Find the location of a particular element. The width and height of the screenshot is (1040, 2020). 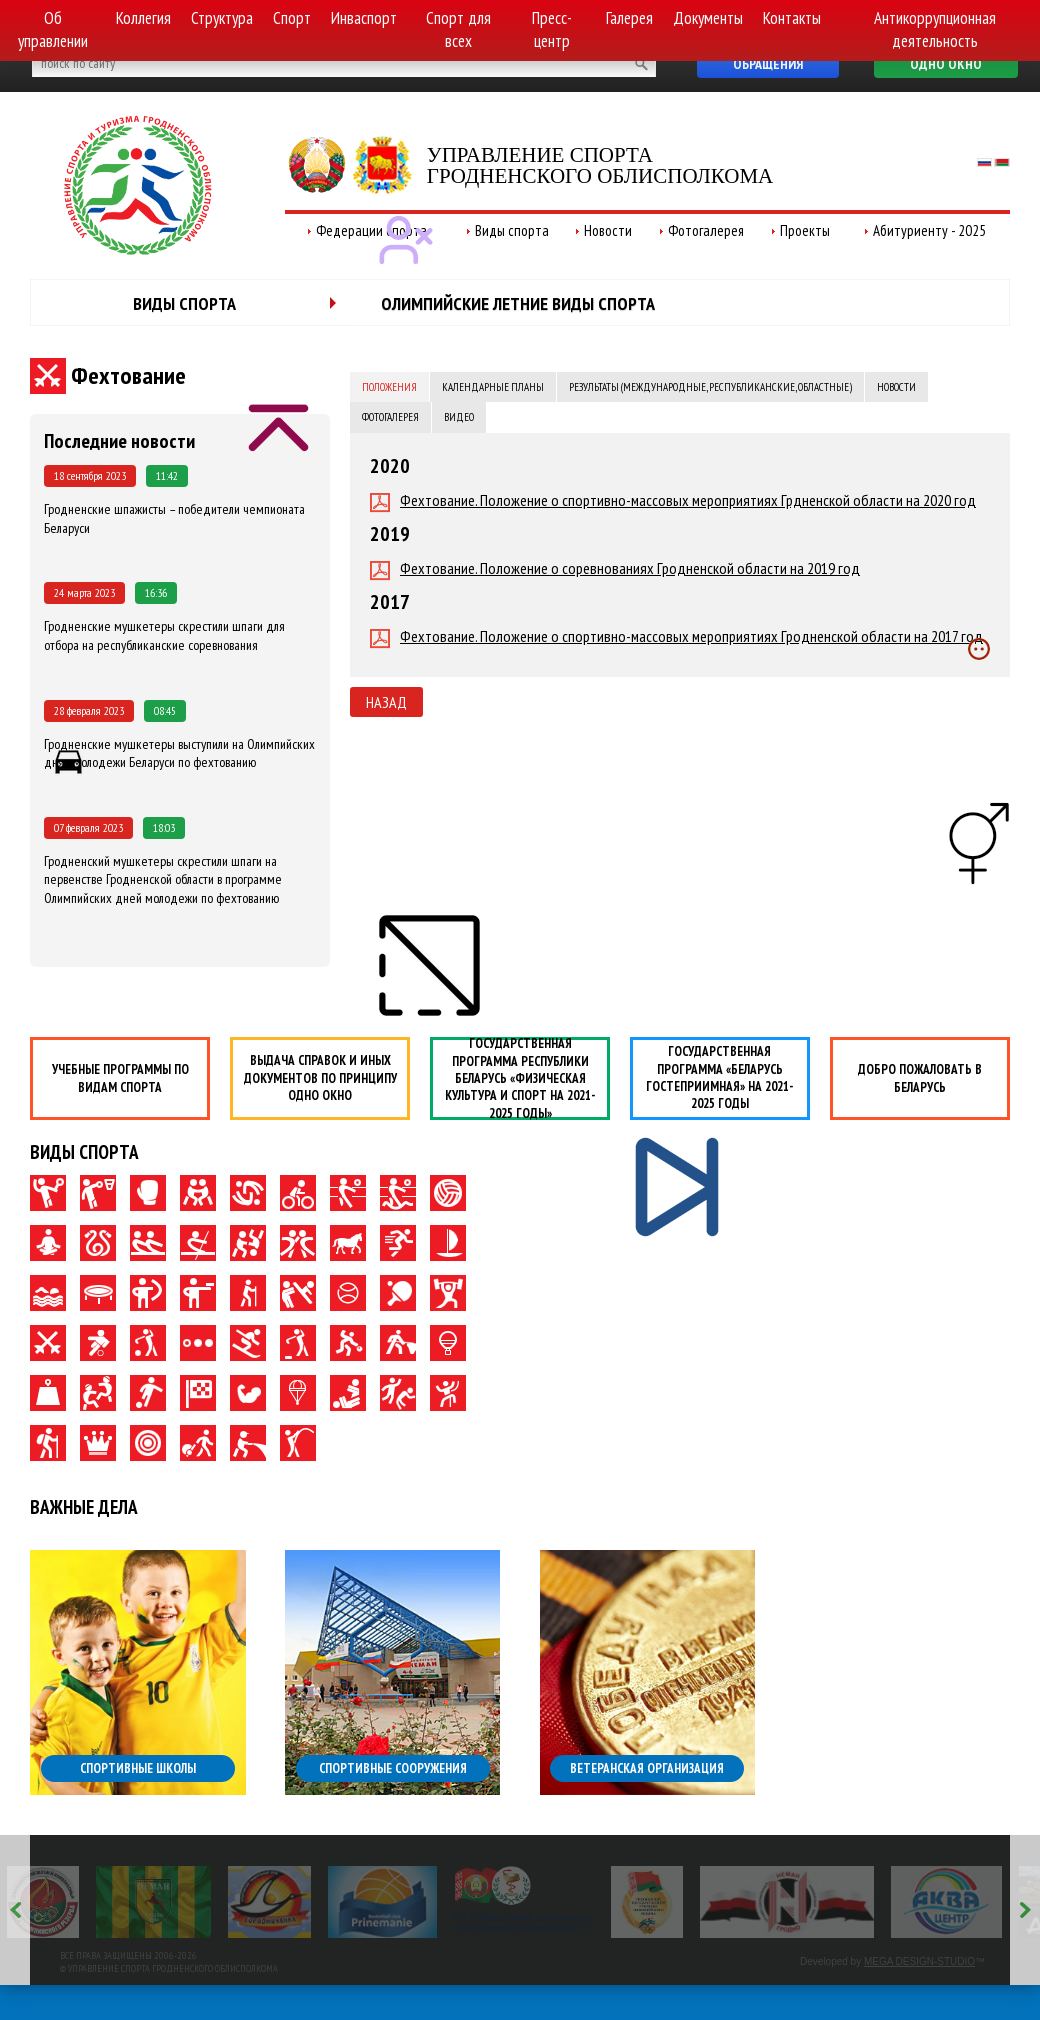

open more options menu is located at coordinates (979, 649).